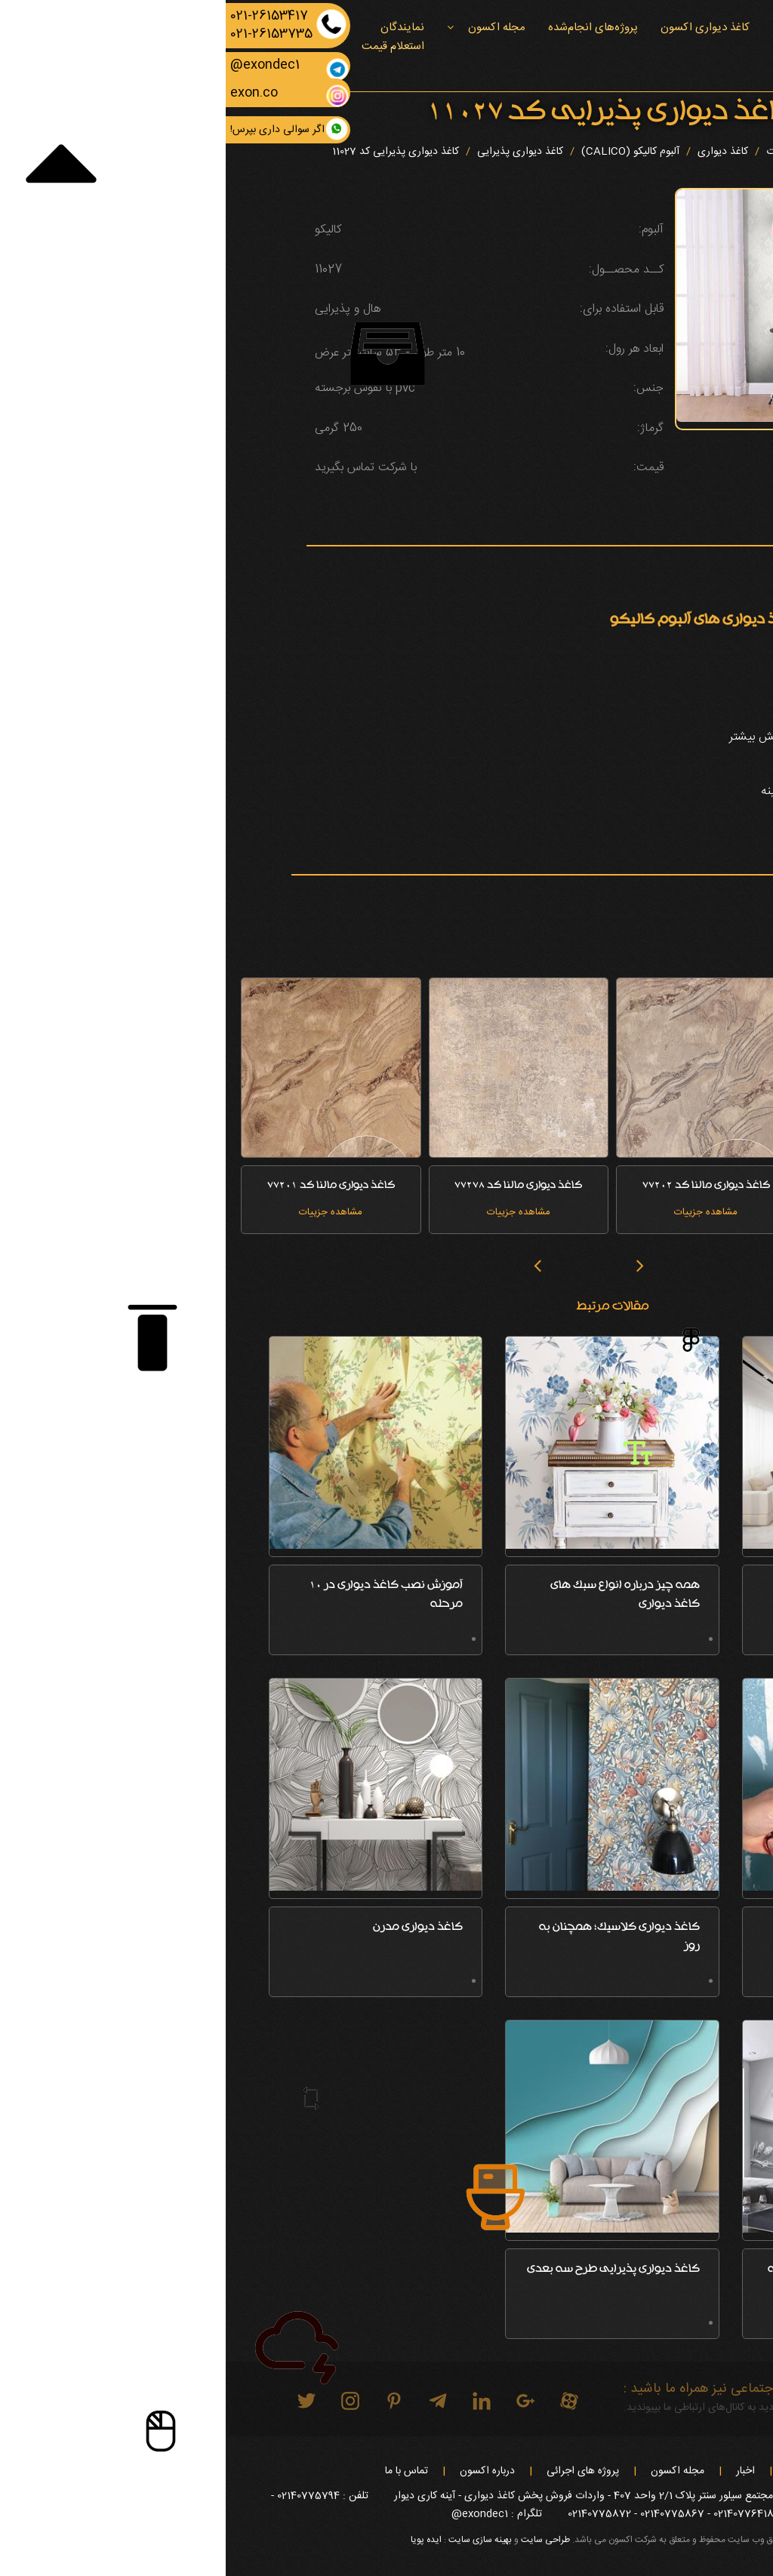 The width and height of the screenshot is (773, 2576). Describe the element at coordinates (61, 167) in the screenshot. I see `collapse an expanded section` at that location.